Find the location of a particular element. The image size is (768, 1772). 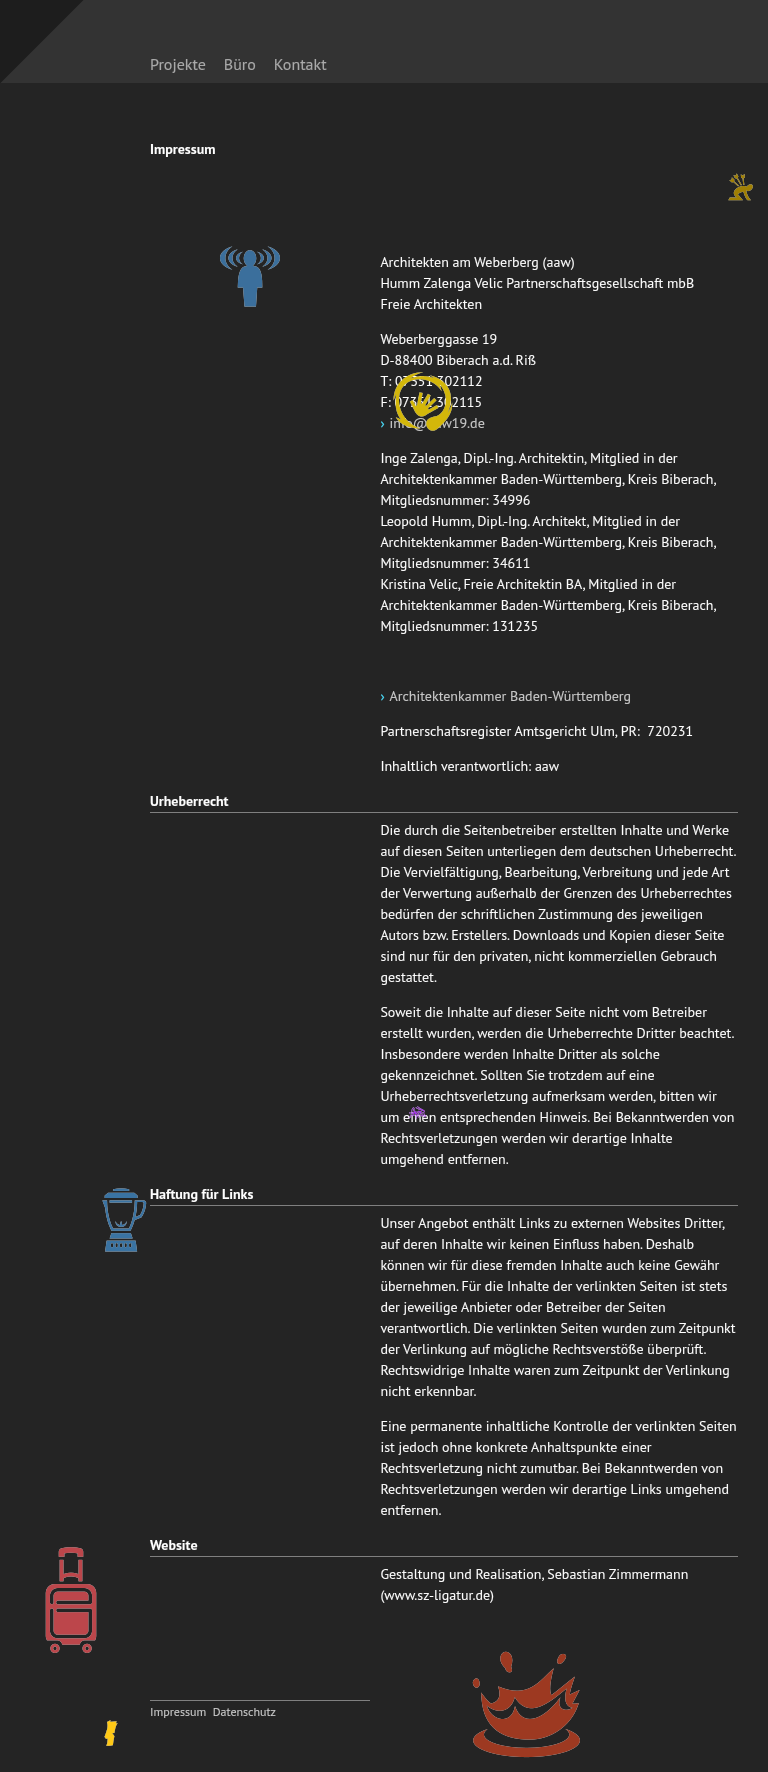

indicates defeated enemy or fallen character is located at coordinates (740, 186).